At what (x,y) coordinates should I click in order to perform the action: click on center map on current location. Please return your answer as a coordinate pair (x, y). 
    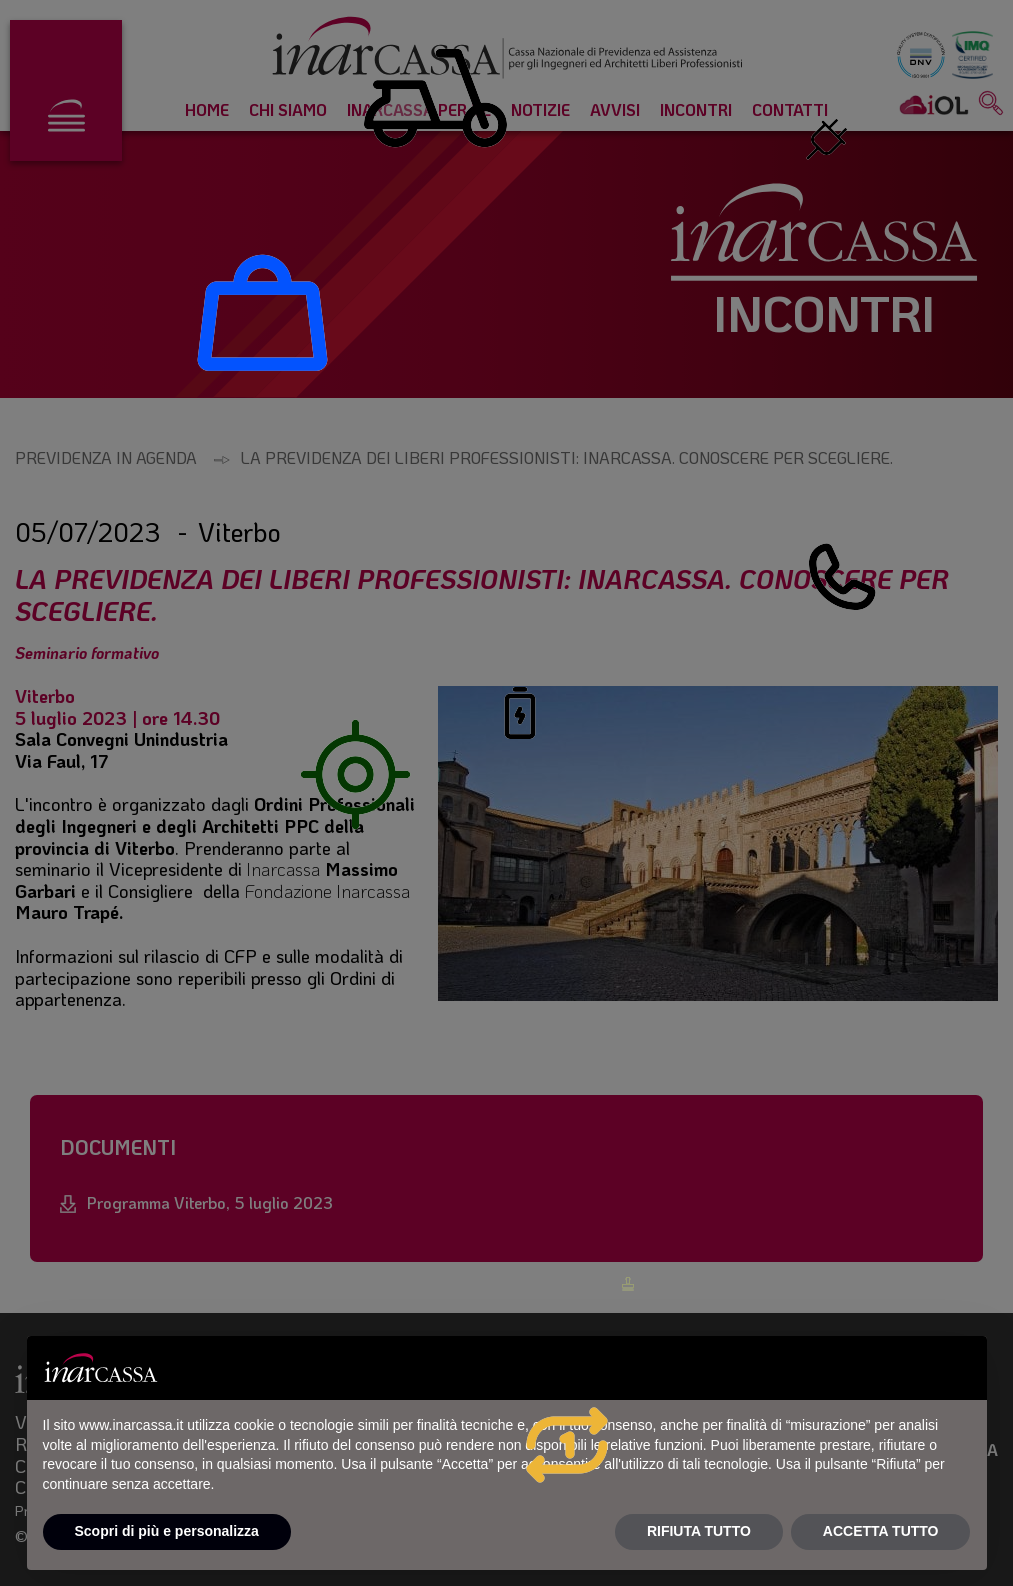
    Looking at the image, I should click on (355, 774).